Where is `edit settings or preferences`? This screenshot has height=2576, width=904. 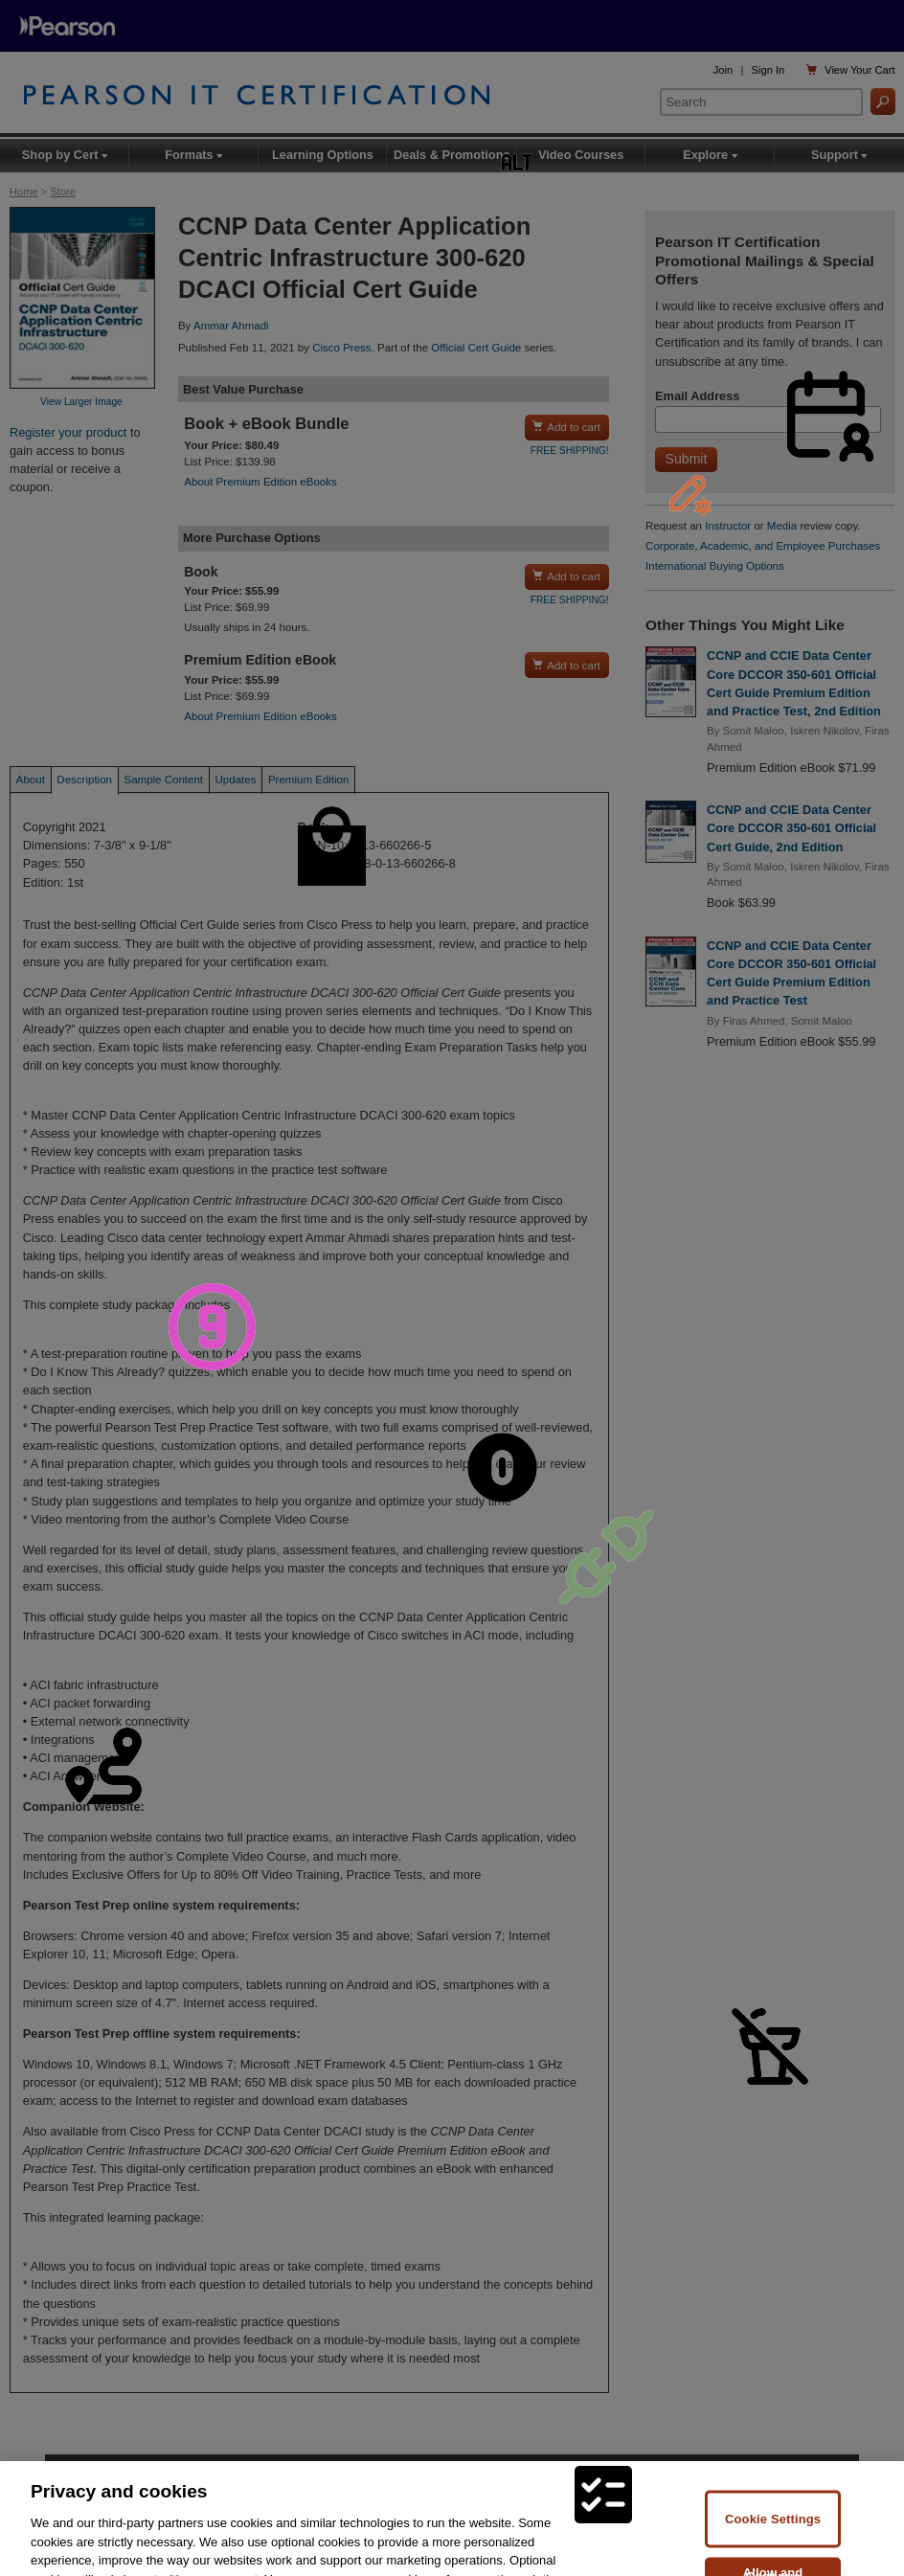 edit settings or preferences is located at coordinates (689, 492).